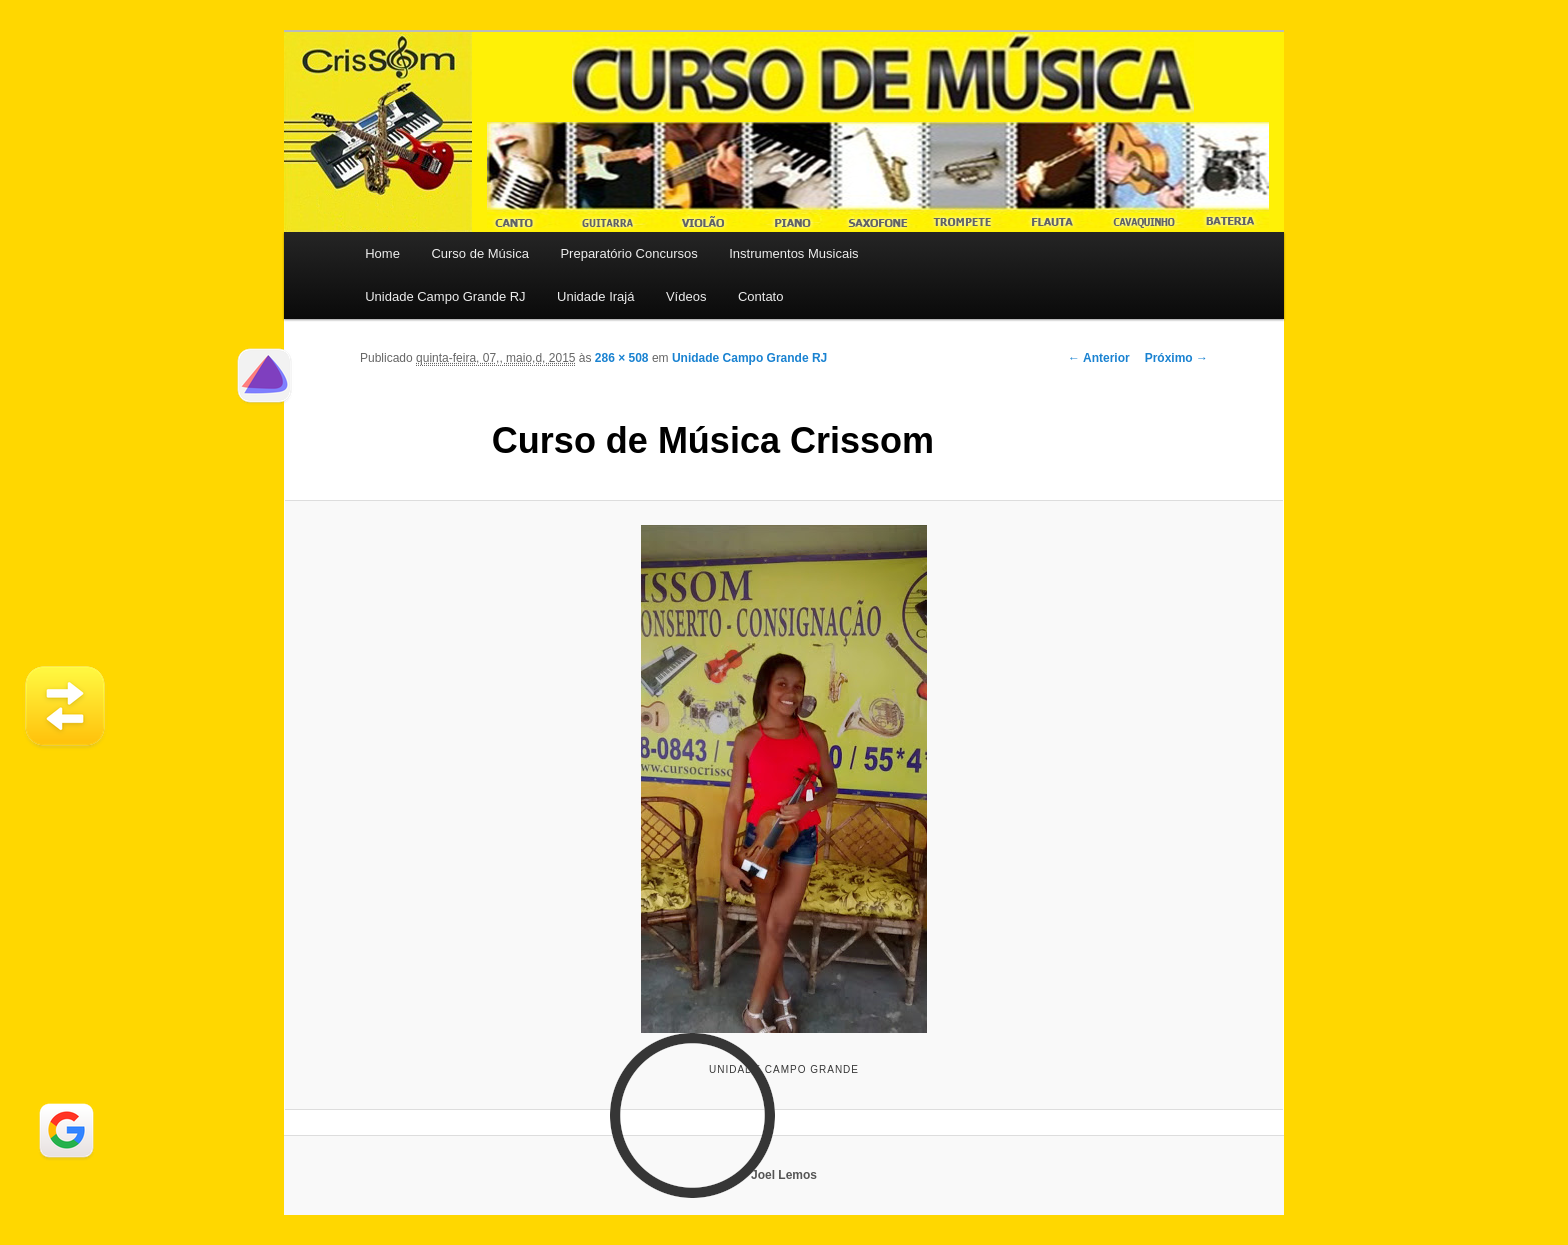 The height and width of the screenshot is (1245, 1568). Describe the element at coordinates (65, 706) in the screenshot. I see `switch to a different user account` at that location.